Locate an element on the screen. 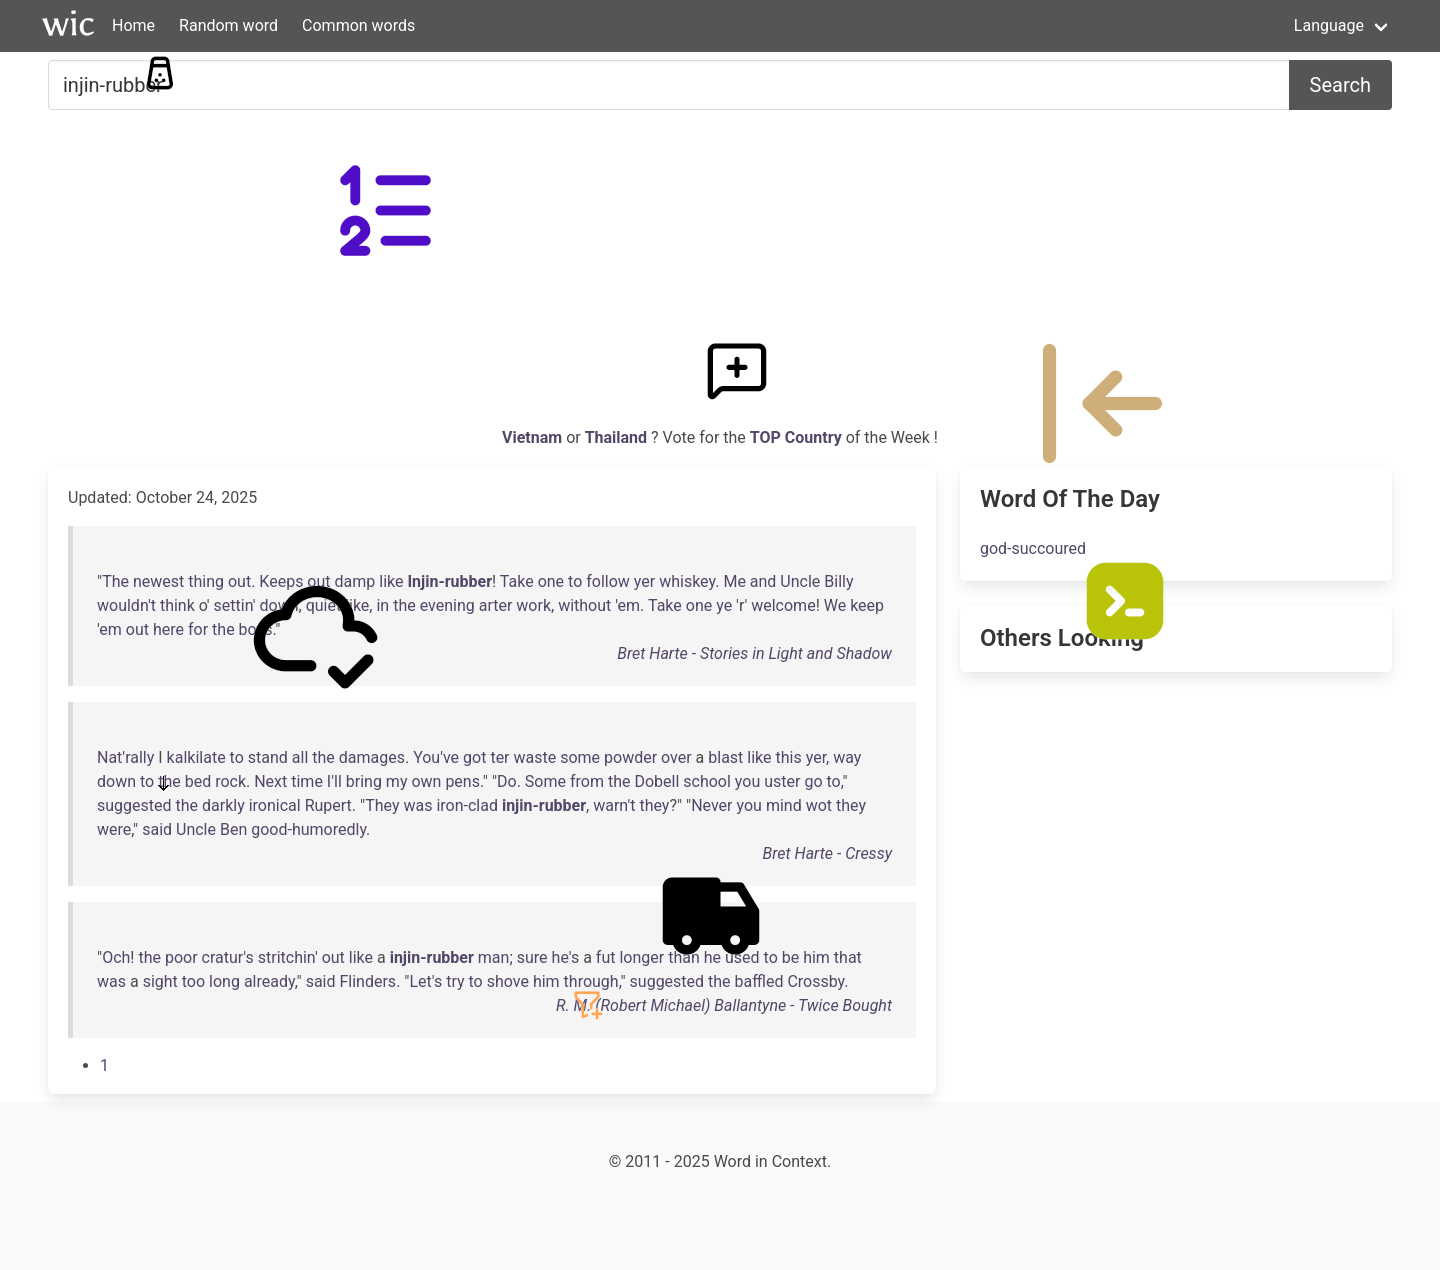 The width and height of the screenshot is (1440, 1270). create a numbered list is located at coordinates (385, 210).